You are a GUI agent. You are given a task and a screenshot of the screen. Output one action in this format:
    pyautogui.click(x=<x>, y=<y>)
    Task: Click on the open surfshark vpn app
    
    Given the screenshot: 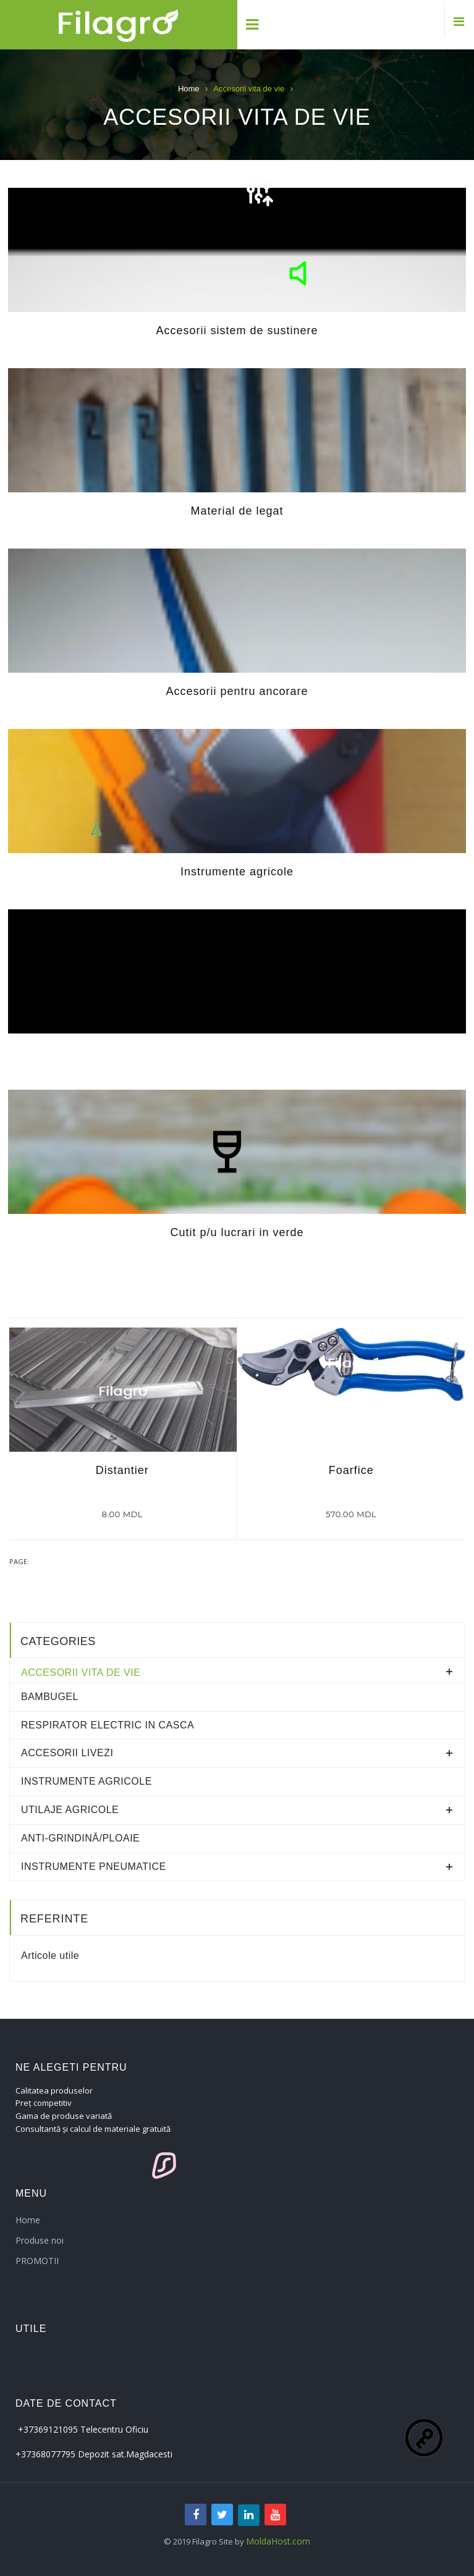 What is the action you would take?
    pyautogui.click(x=164, y=2165)
    